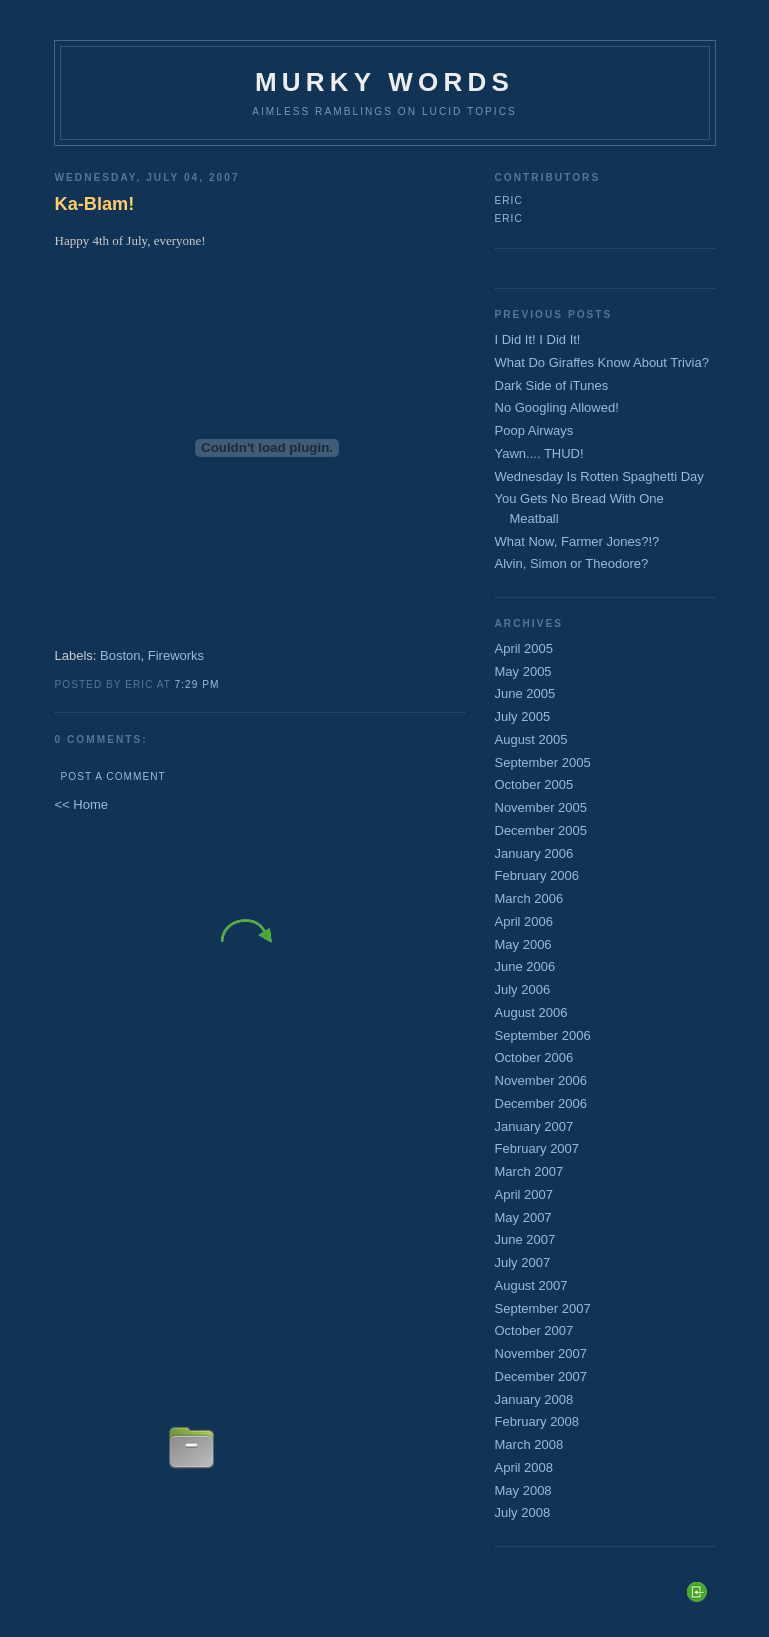 This screenshot has width=769, height=1637. I want to click on redo the last undone action, so click(246, 930).